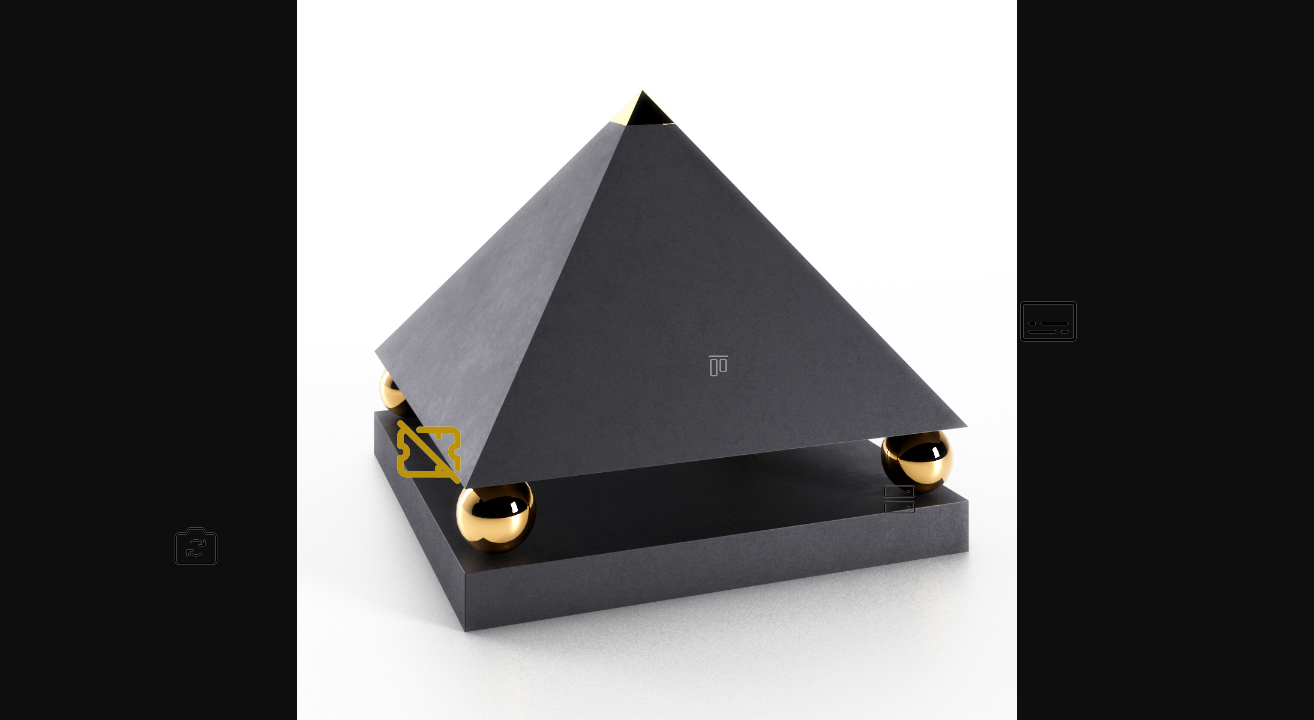 The height and width of the screenshot is (720, 1314). Describe the element at coordinates (899, 499) in the screenshot. I see `access storage or server settings` at that location.